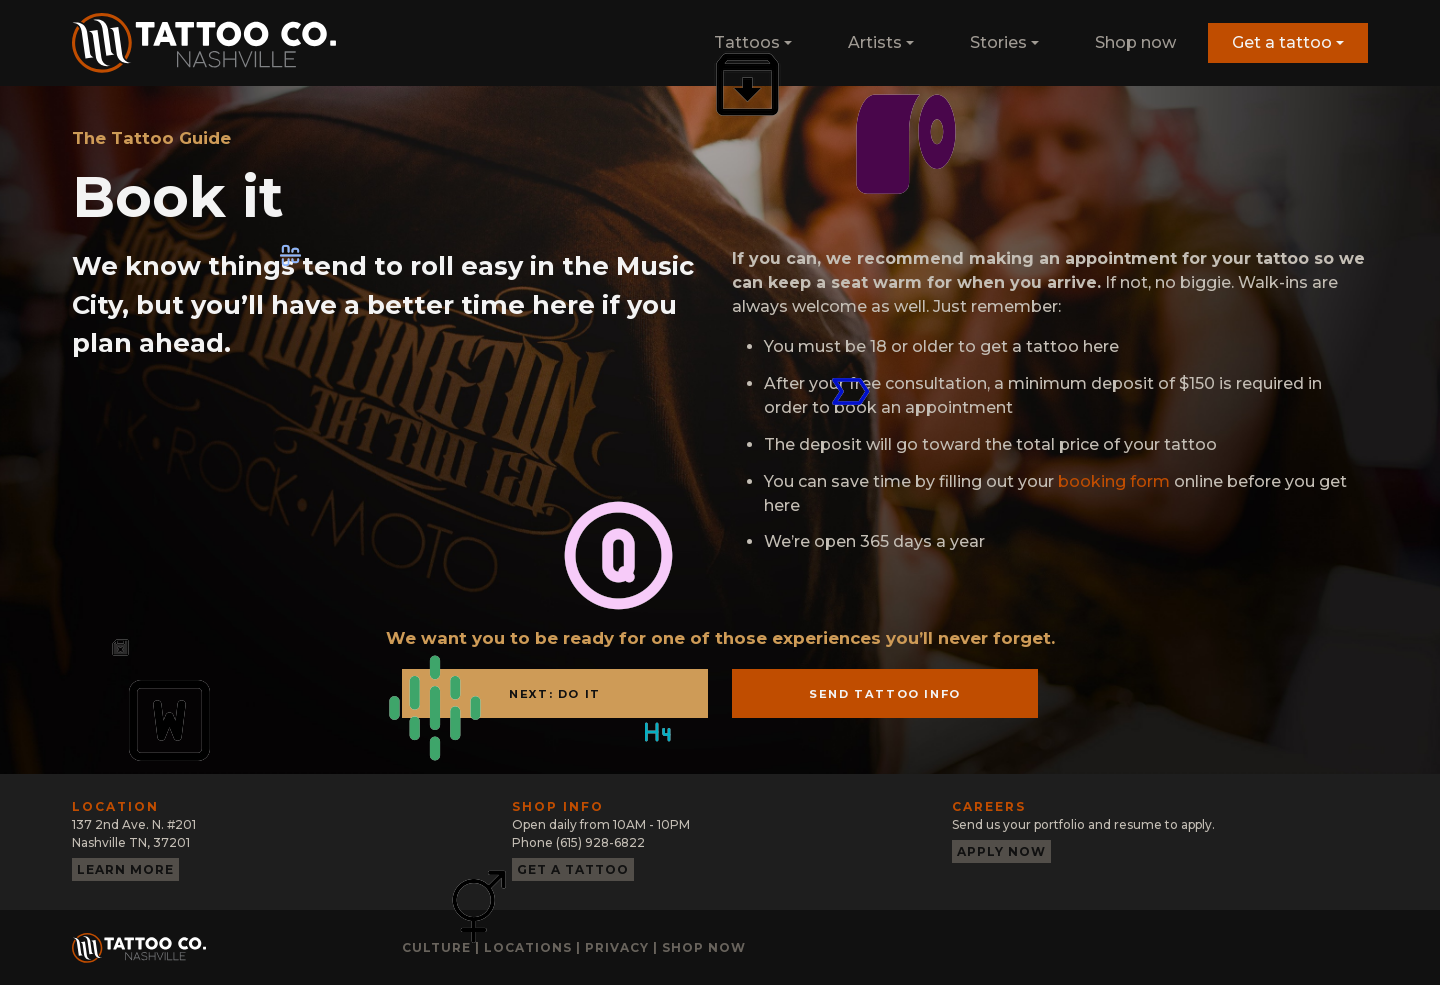 The width and height of the screenshot is (1440, 985). I want to click on letter Q avatar or profile icon, so click(618, 555).